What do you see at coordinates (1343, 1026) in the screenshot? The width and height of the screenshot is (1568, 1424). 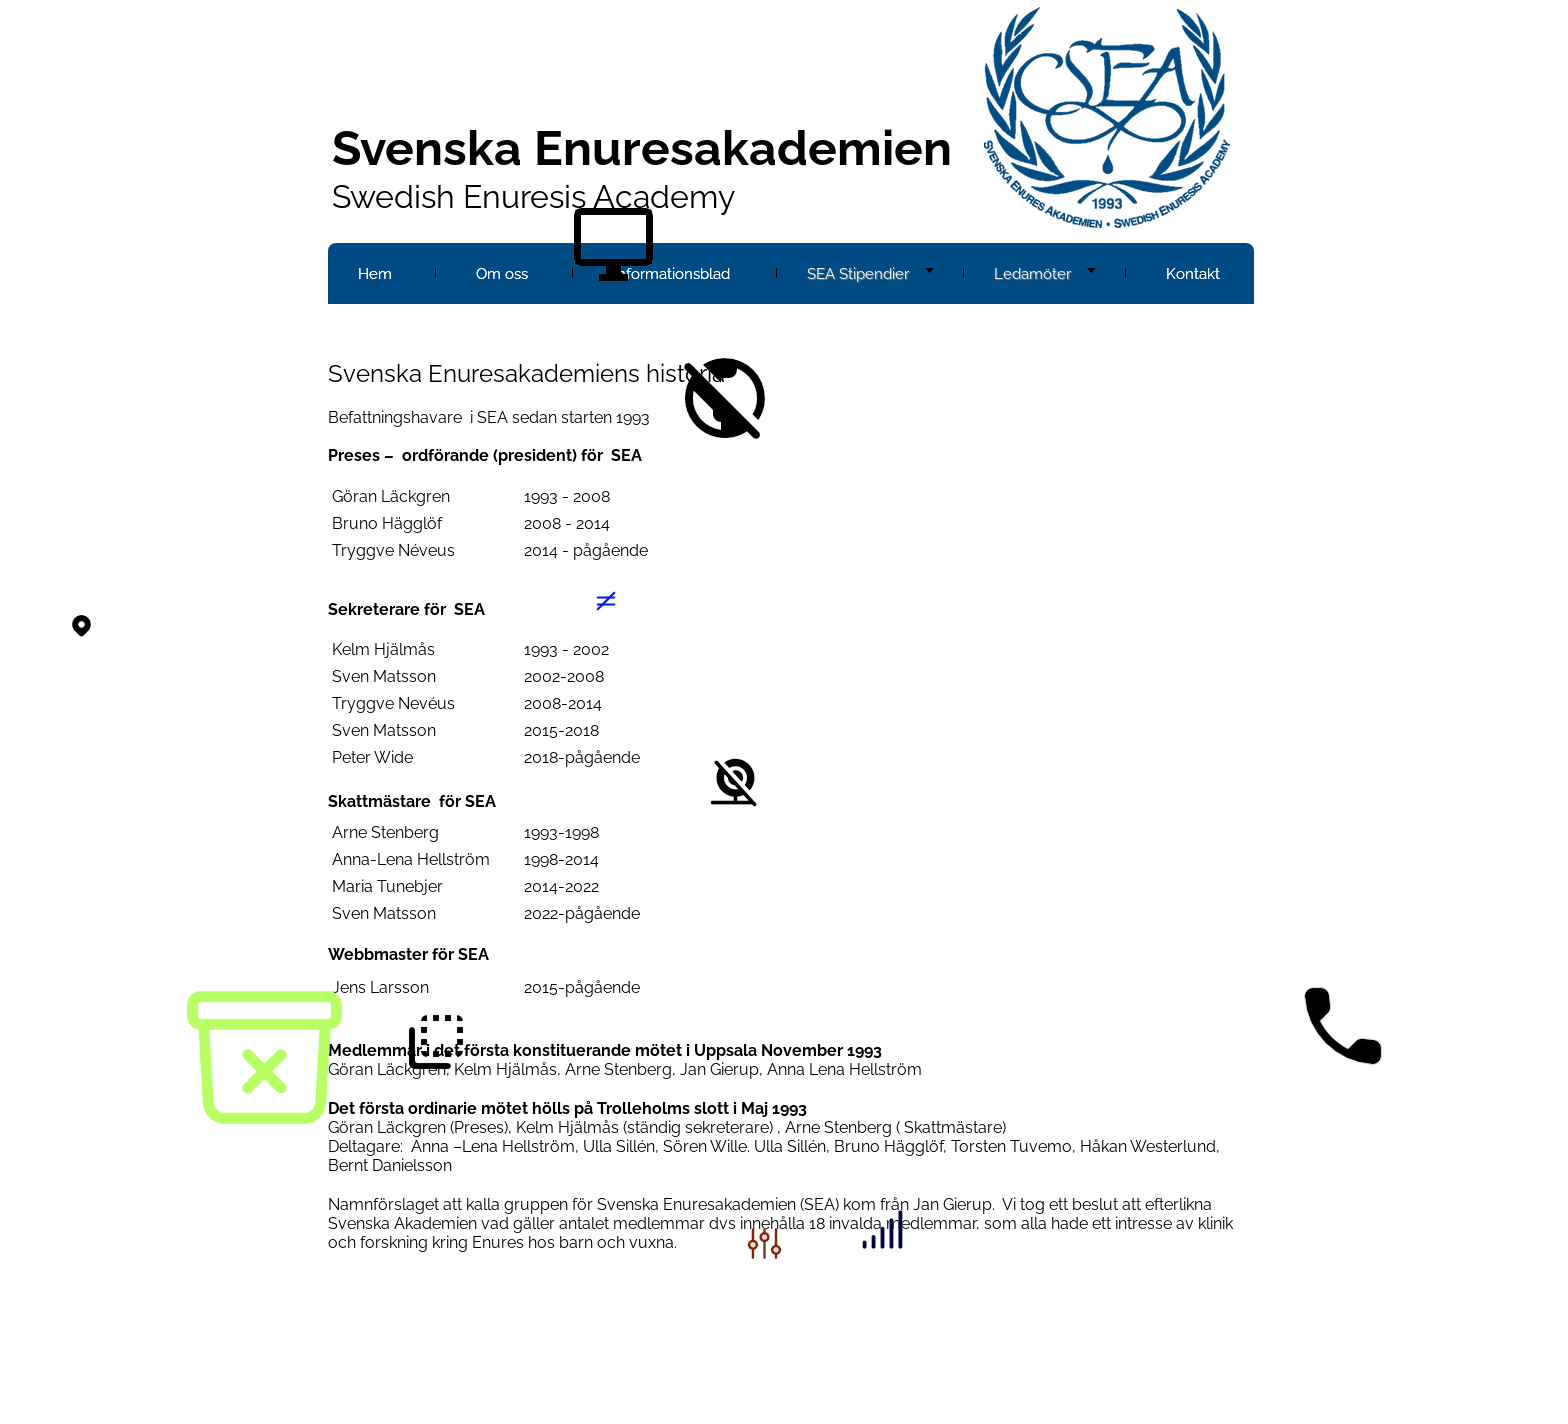 I see `make a phone call` at bounding box center [1343, 1026].